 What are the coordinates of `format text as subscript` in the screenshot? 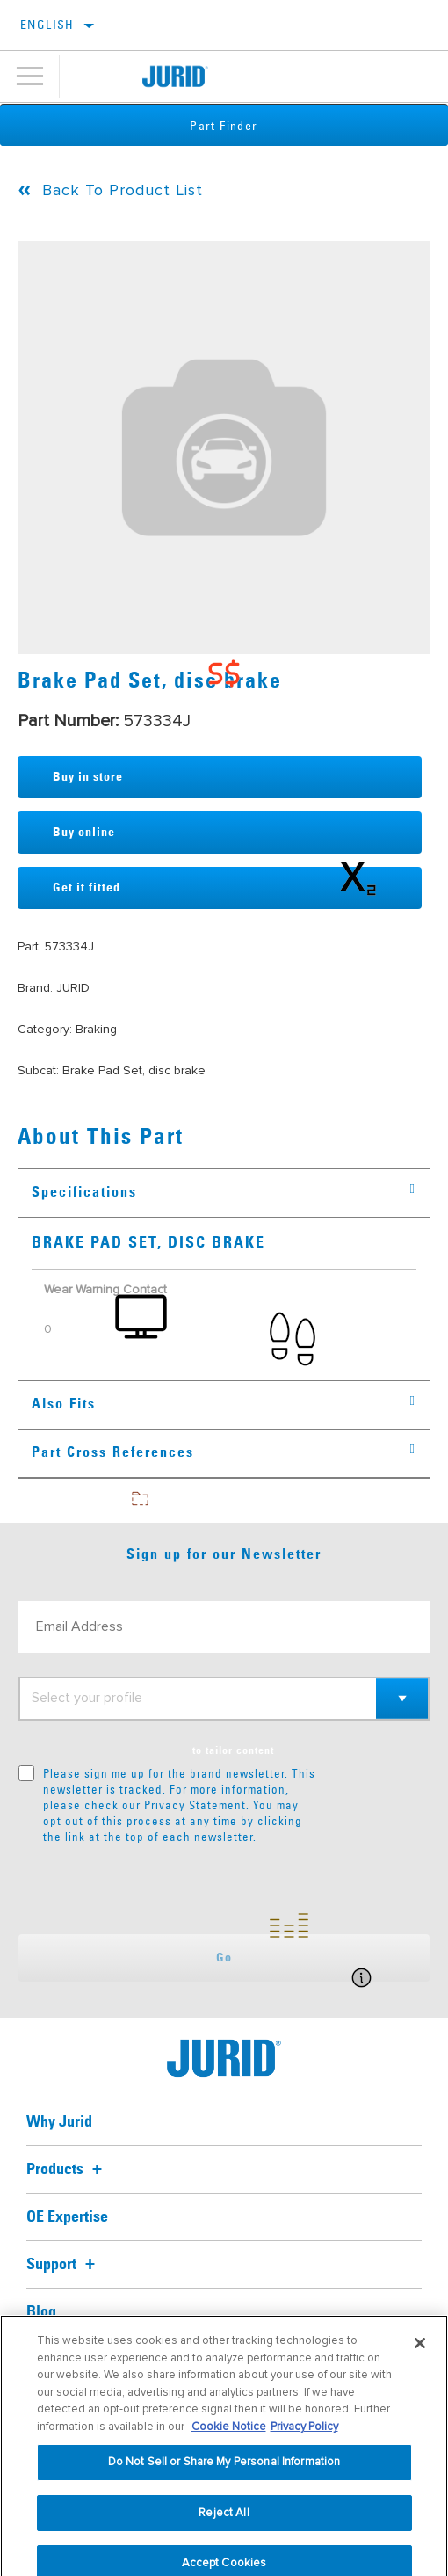 It's located at (352, 878).